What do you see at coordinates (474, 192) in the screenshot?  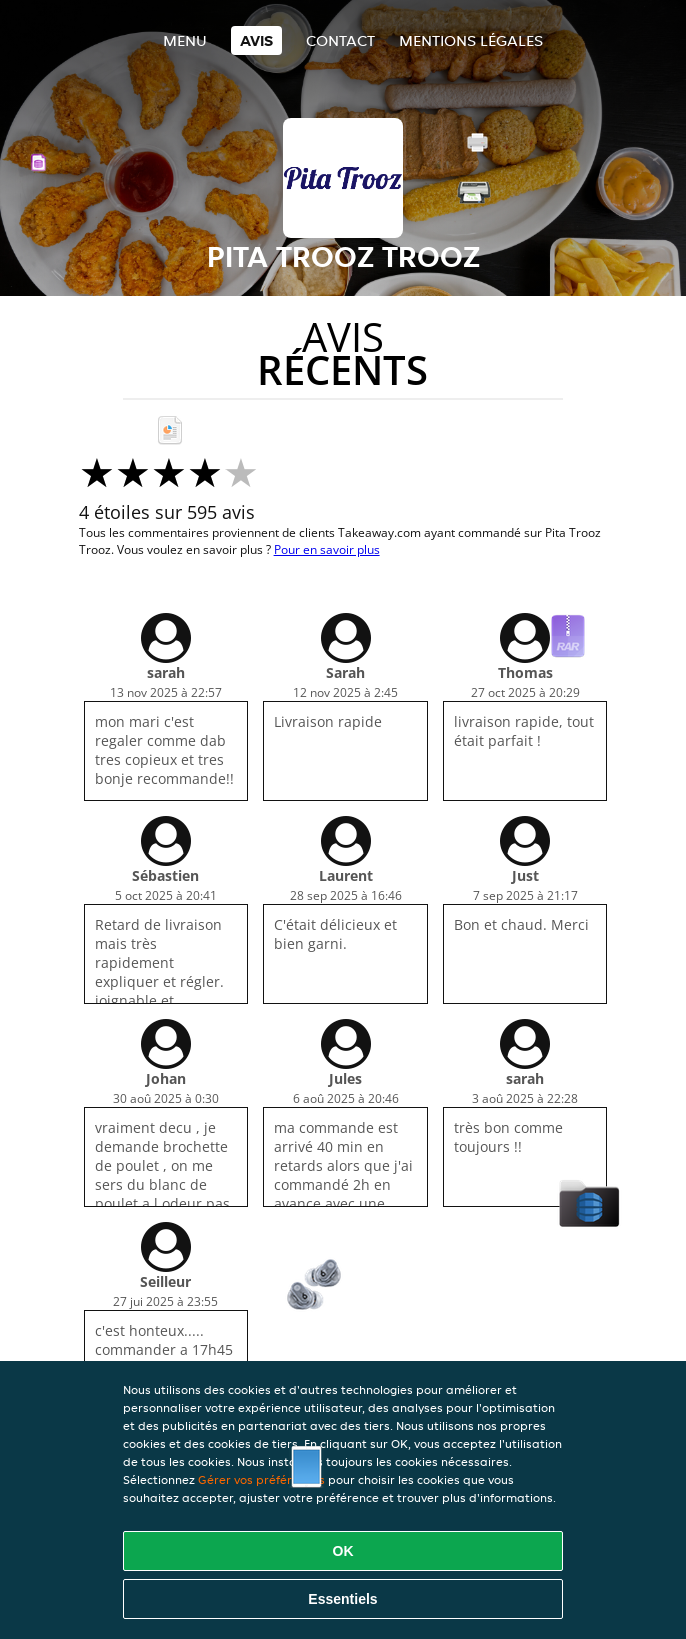 I see `print the current document` at bounding box center [474, 192].